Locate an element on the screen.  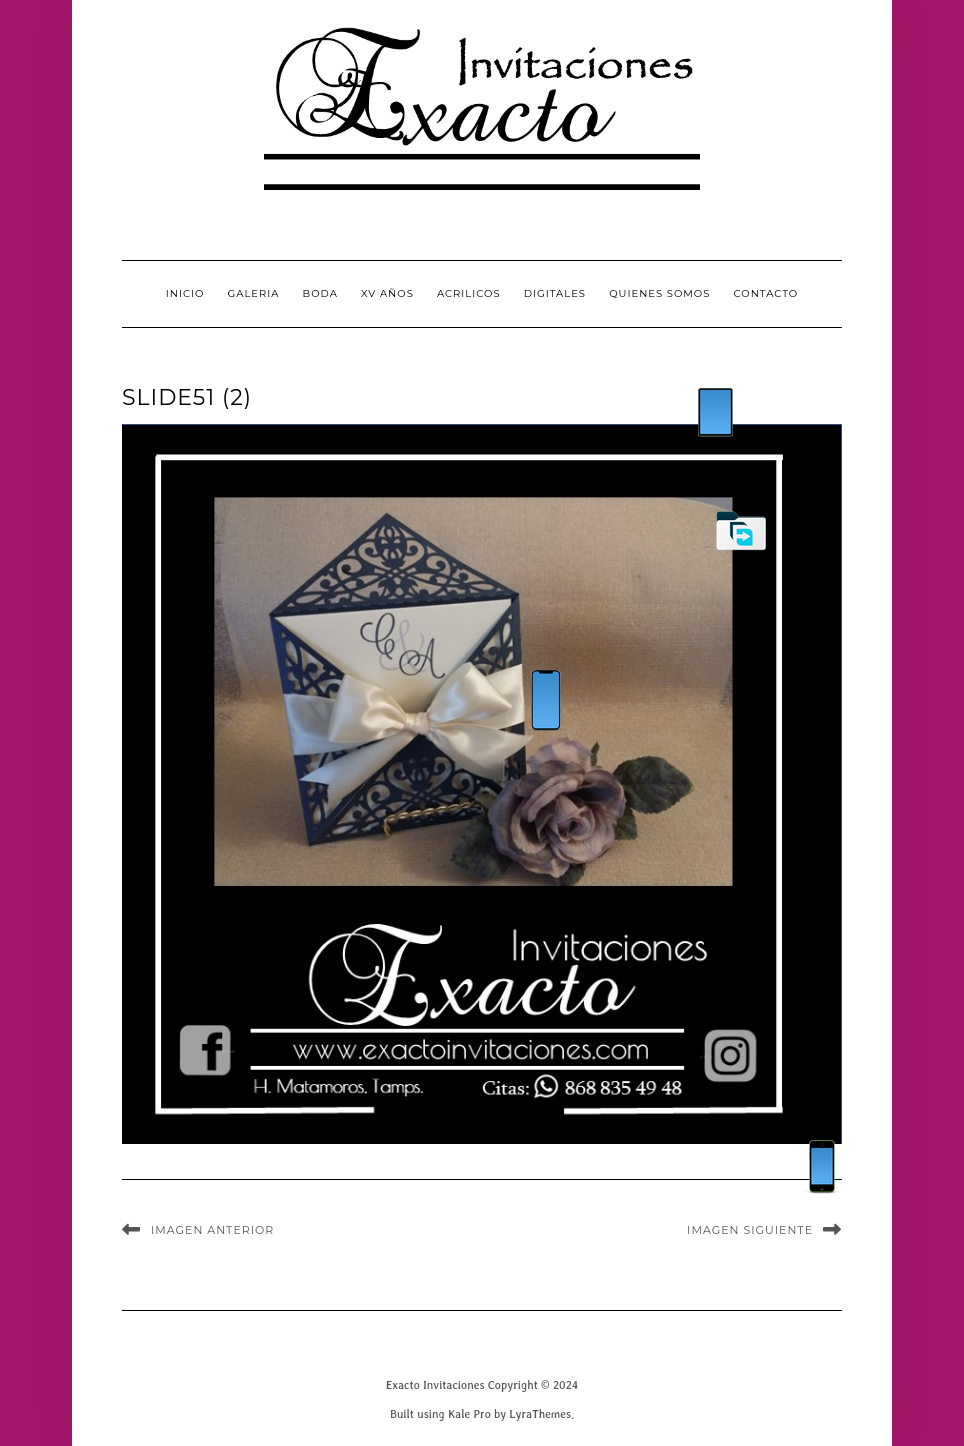
iPad Air device icon is located at coordinates (715, 412).